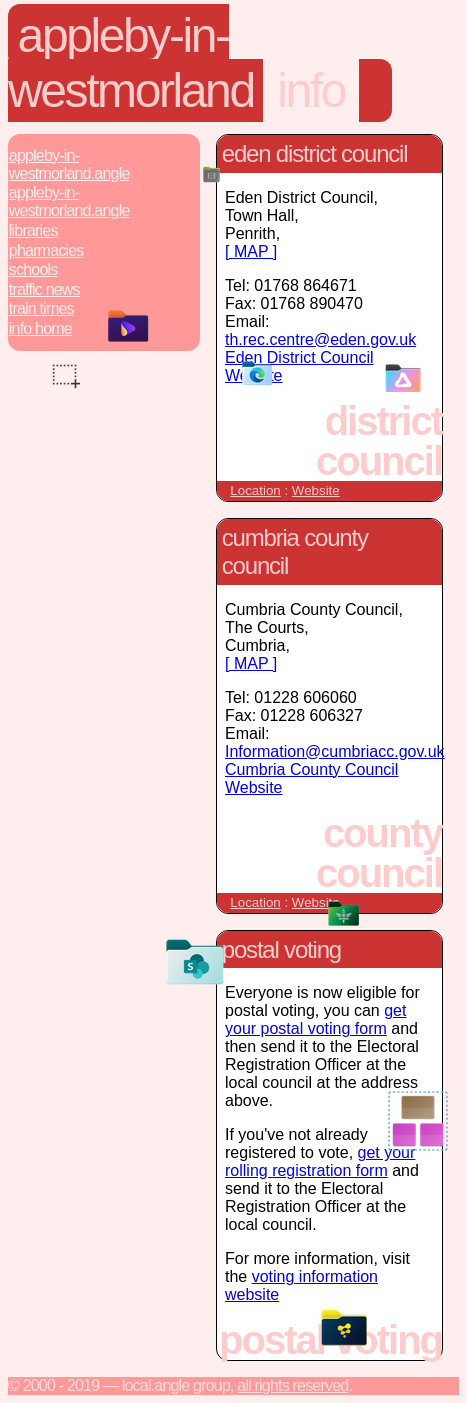 This screenshot has width=467, height=1403. What do you see at coordinates (257, 374) in the screenshot?
I see `open folder containing microsoft edge files` at bounding box center [257, 374].